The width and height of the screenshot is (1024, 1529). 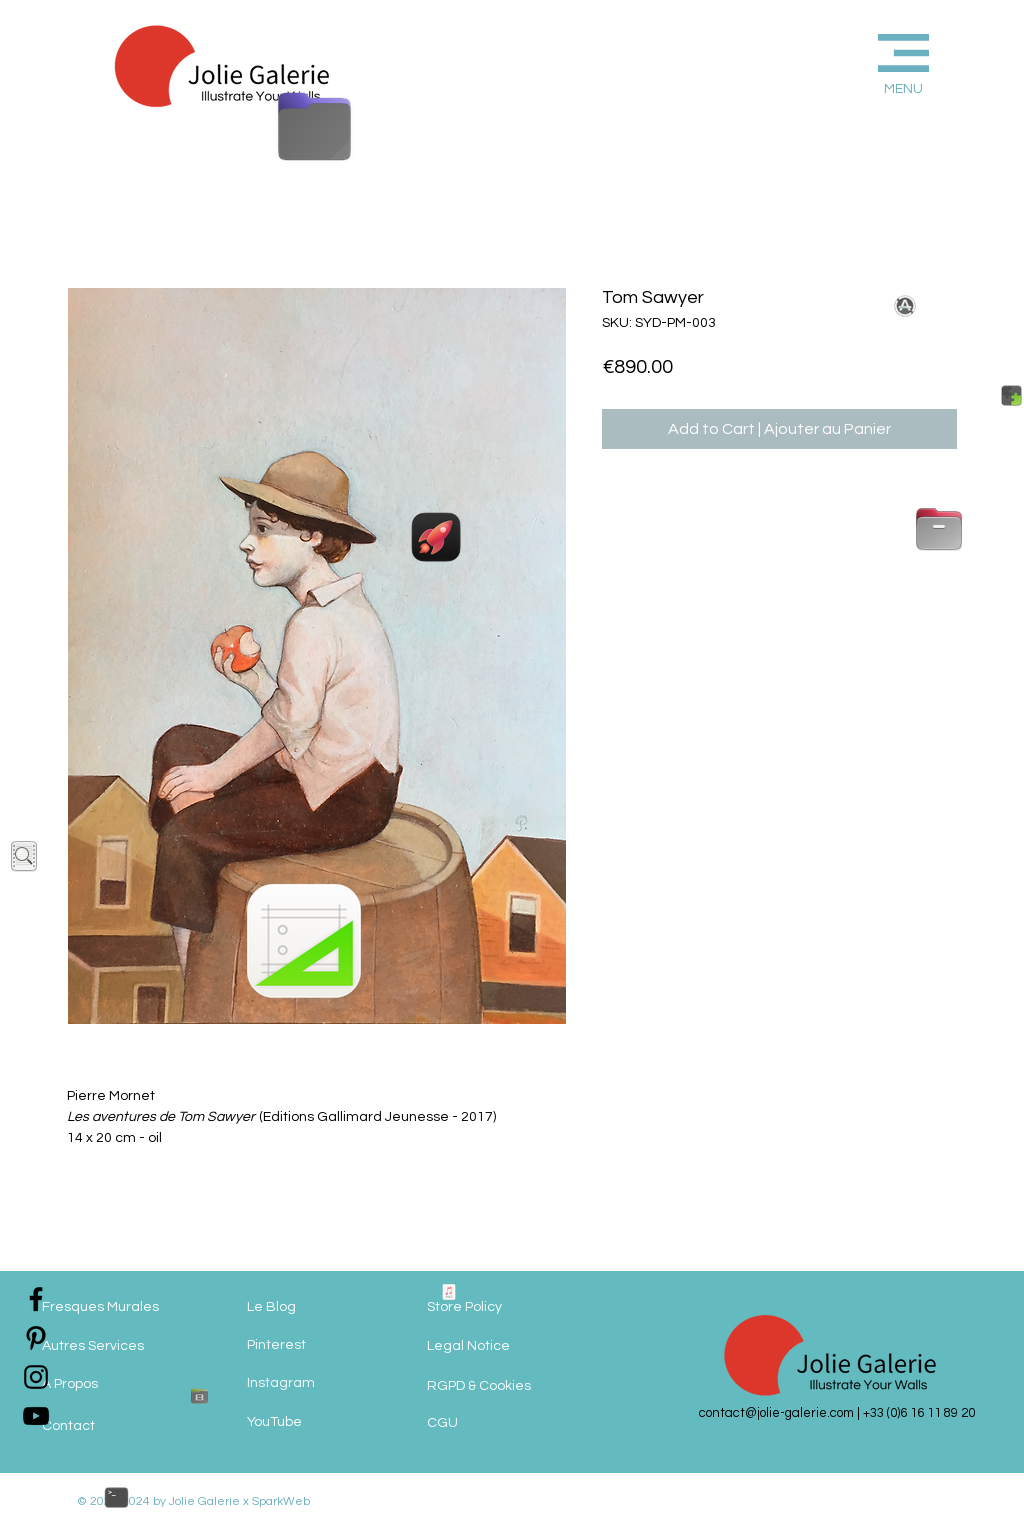 I want to click on open the games app or library, so click(x=436, y=537).